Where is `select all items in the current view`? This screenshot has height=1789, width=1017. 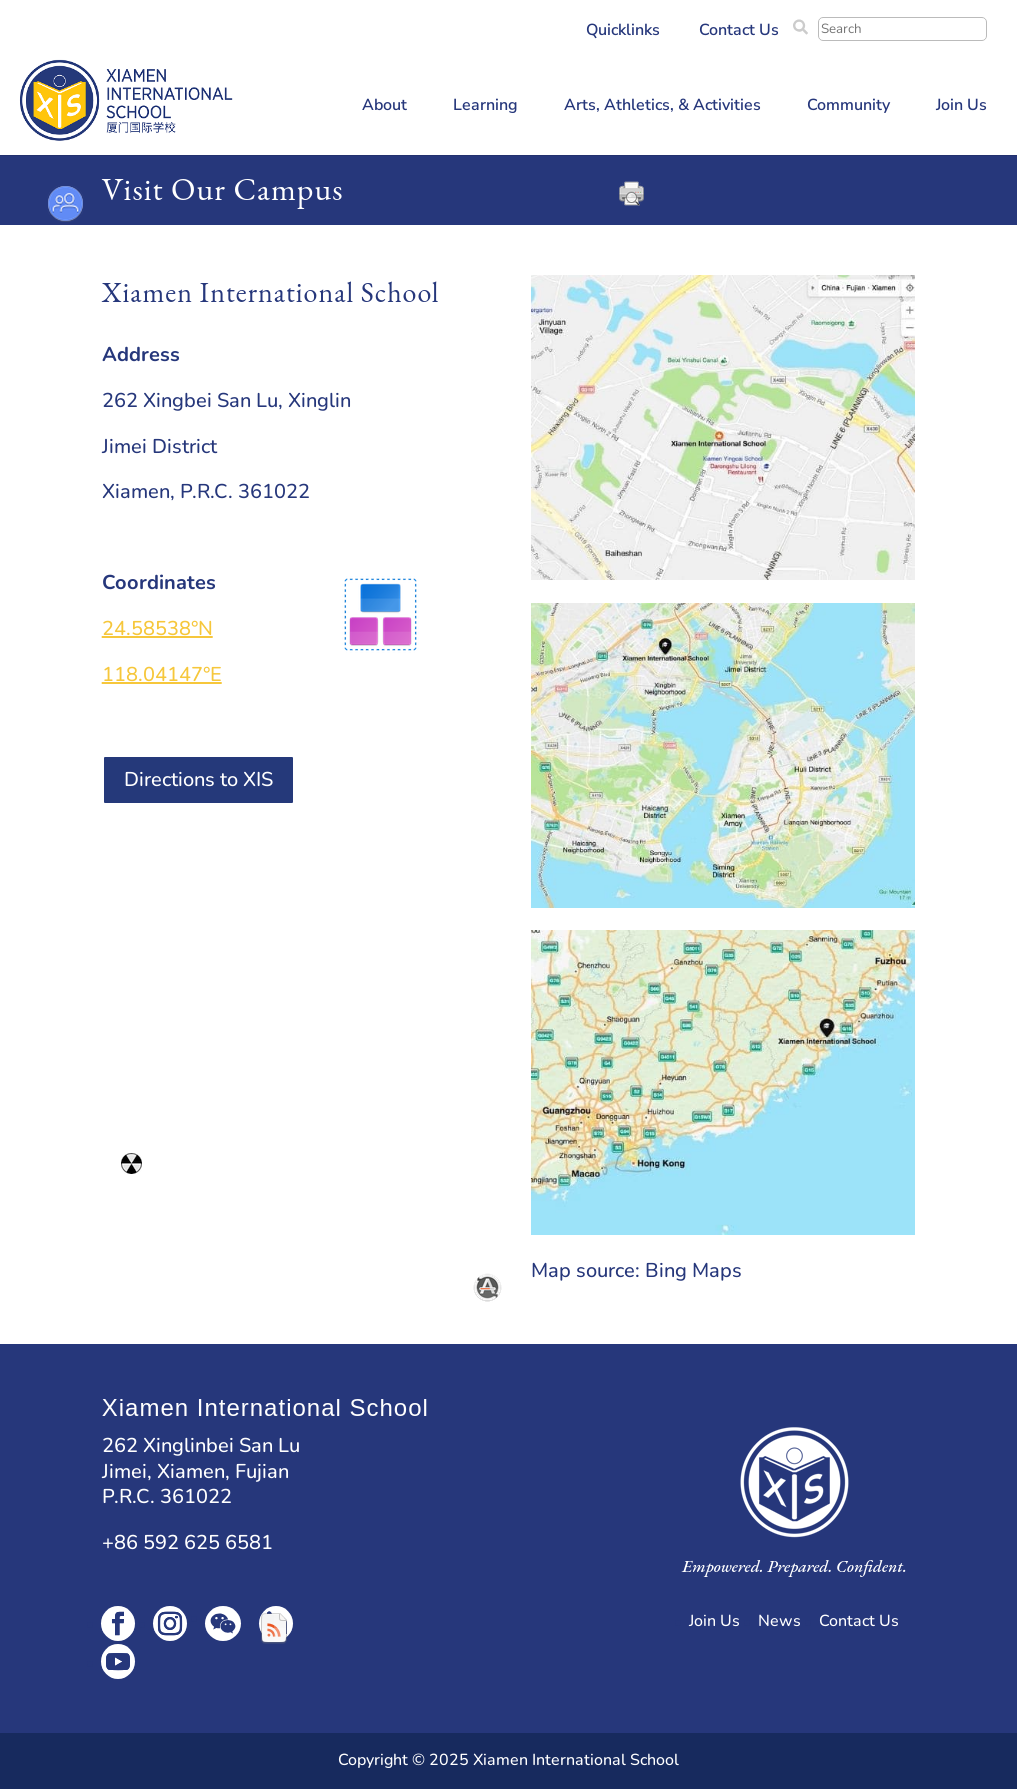
select all items in the current view is located at coordinates (380, 614).